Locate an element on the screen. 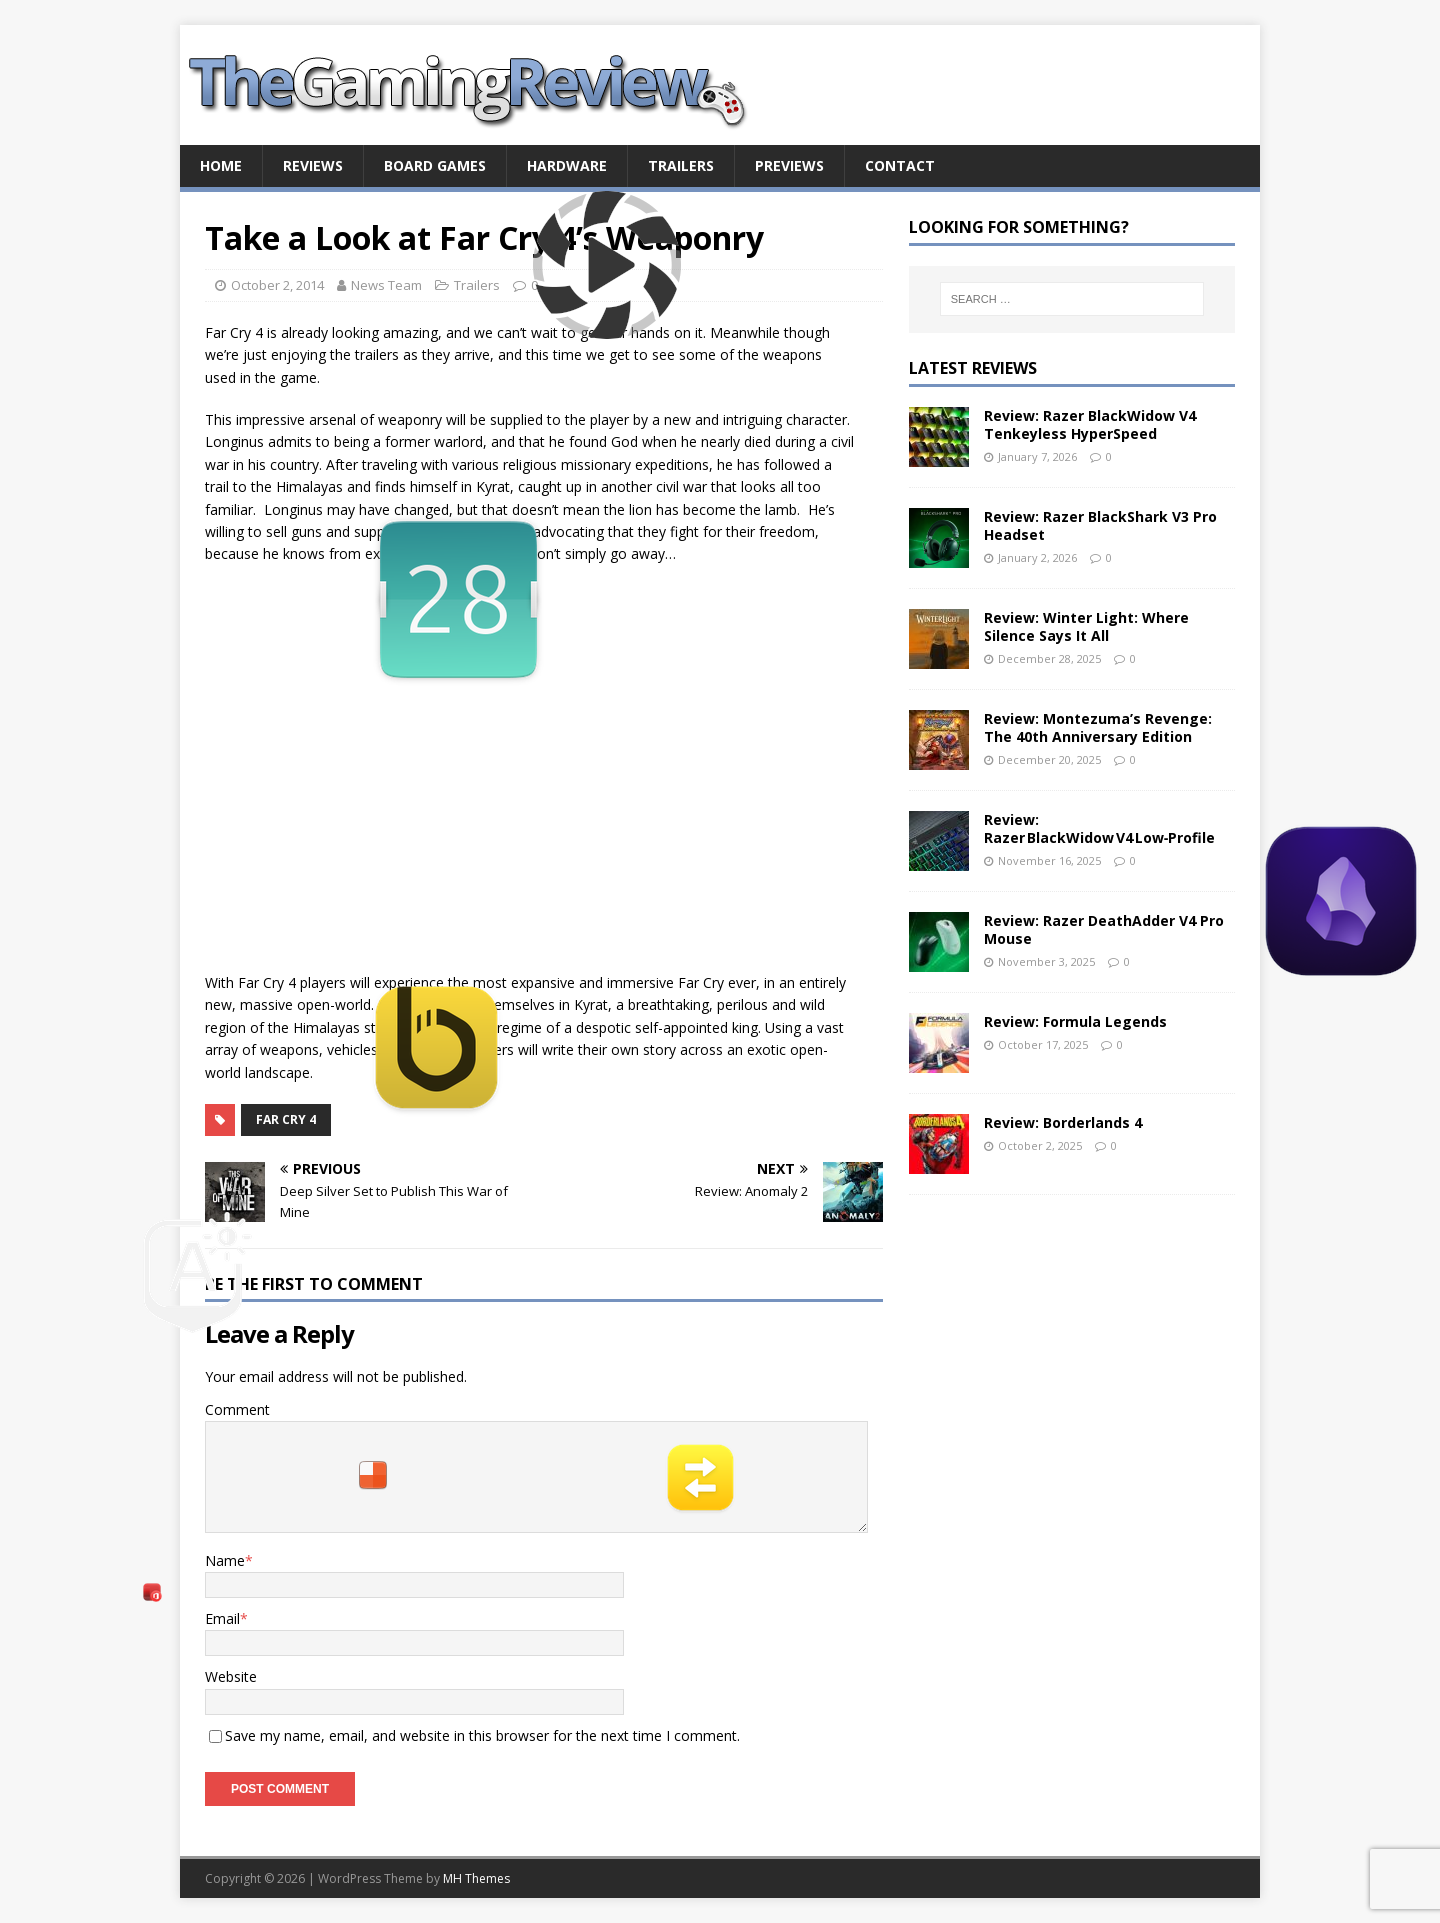 Image resolution: width=1440 pixels, height=1923 pixels. open the calendar app is located at coordinates (458, 599).